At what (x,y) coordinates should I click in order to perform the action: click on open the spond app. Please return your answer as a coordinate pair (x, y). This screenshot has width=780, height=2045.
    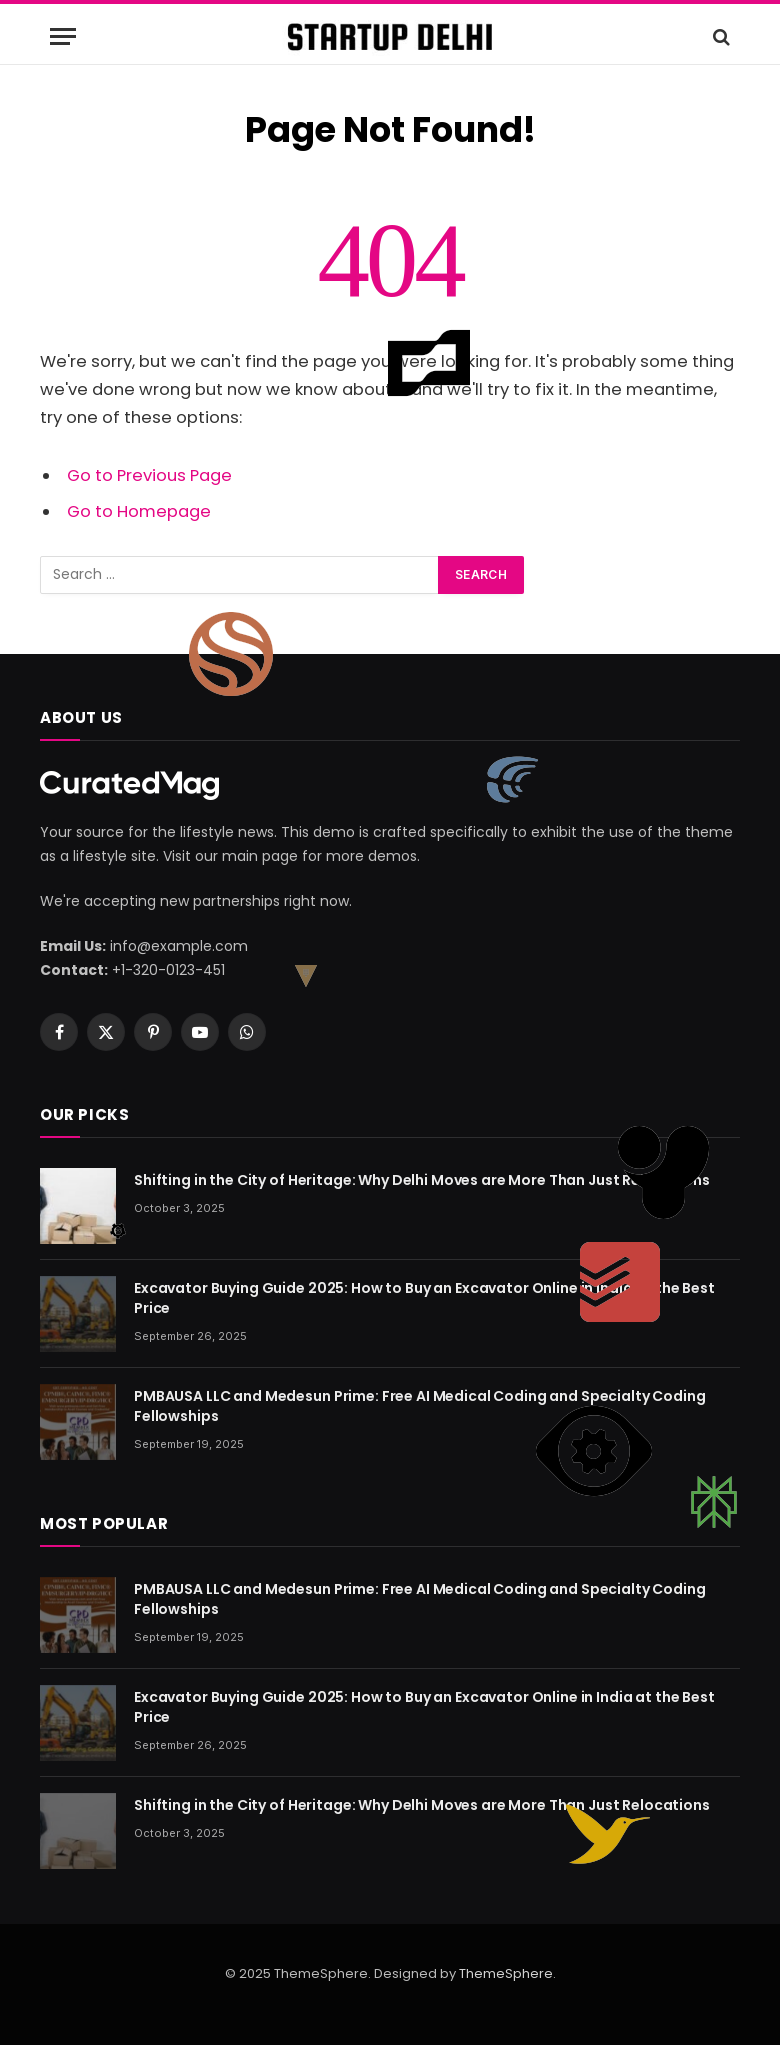
    Looking at the image, I should click on (231, 654).